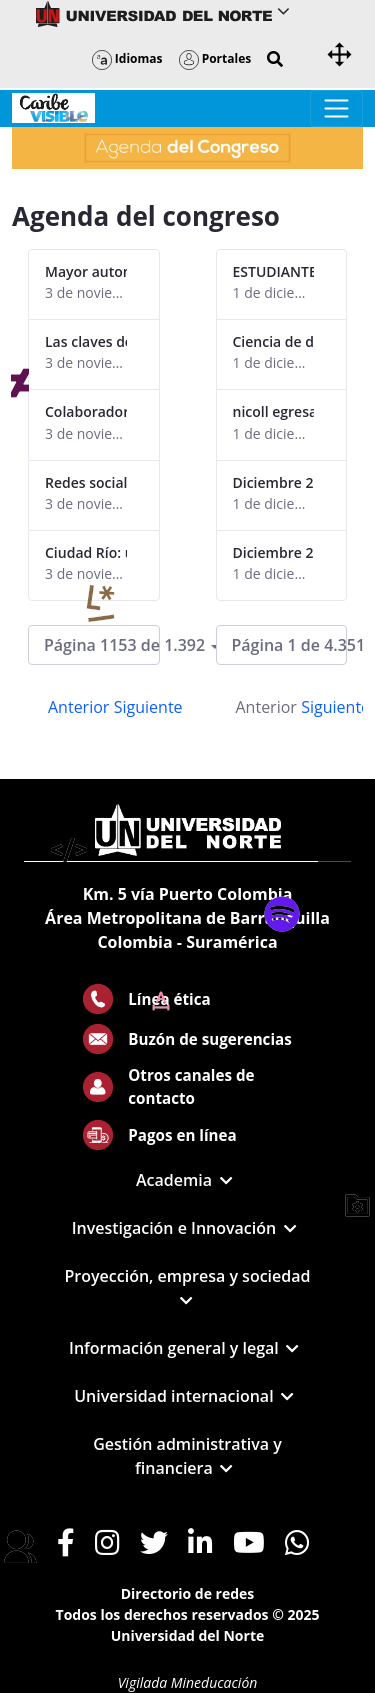 The width and height of the screenshot is (375, 1693). Describe the element at coordinates (282, 914) in the screenshot. I see `open Spotify` at that location.